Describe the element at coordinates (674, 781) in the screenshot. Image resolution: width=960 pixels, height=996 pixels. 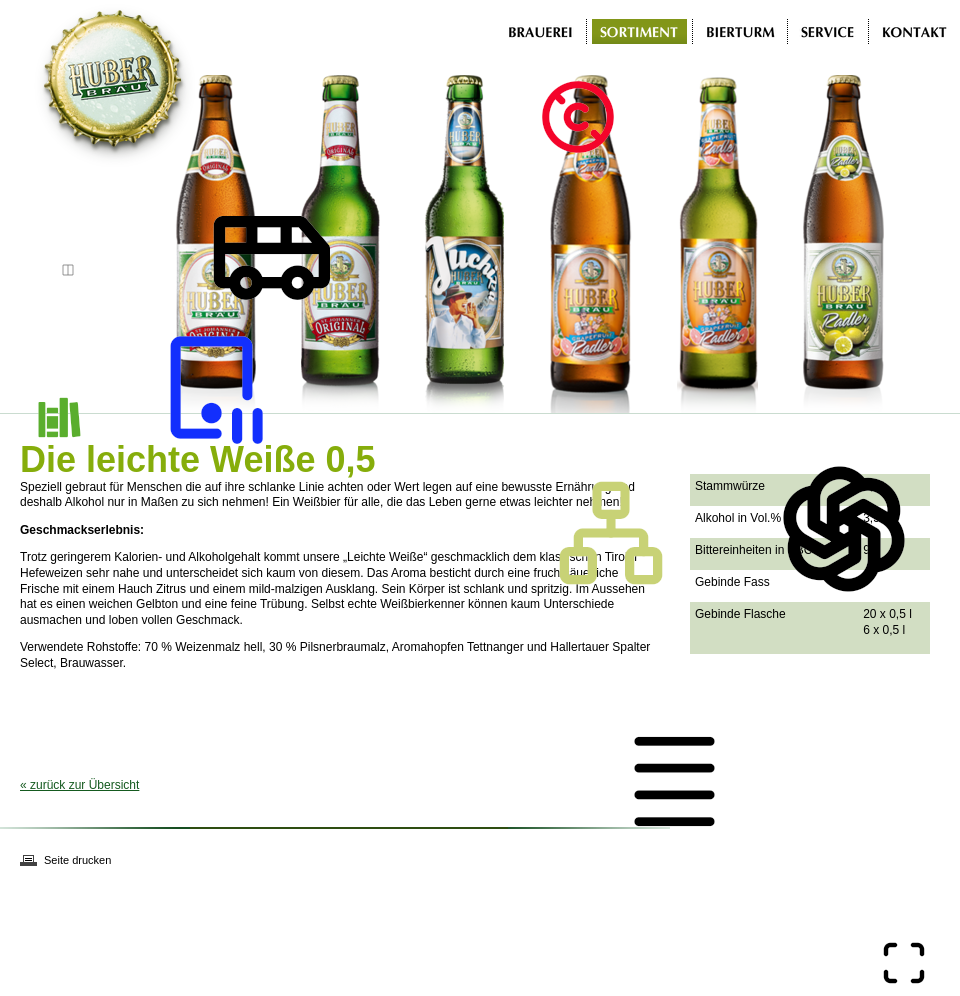
I see `switch to compact list view` at that location.